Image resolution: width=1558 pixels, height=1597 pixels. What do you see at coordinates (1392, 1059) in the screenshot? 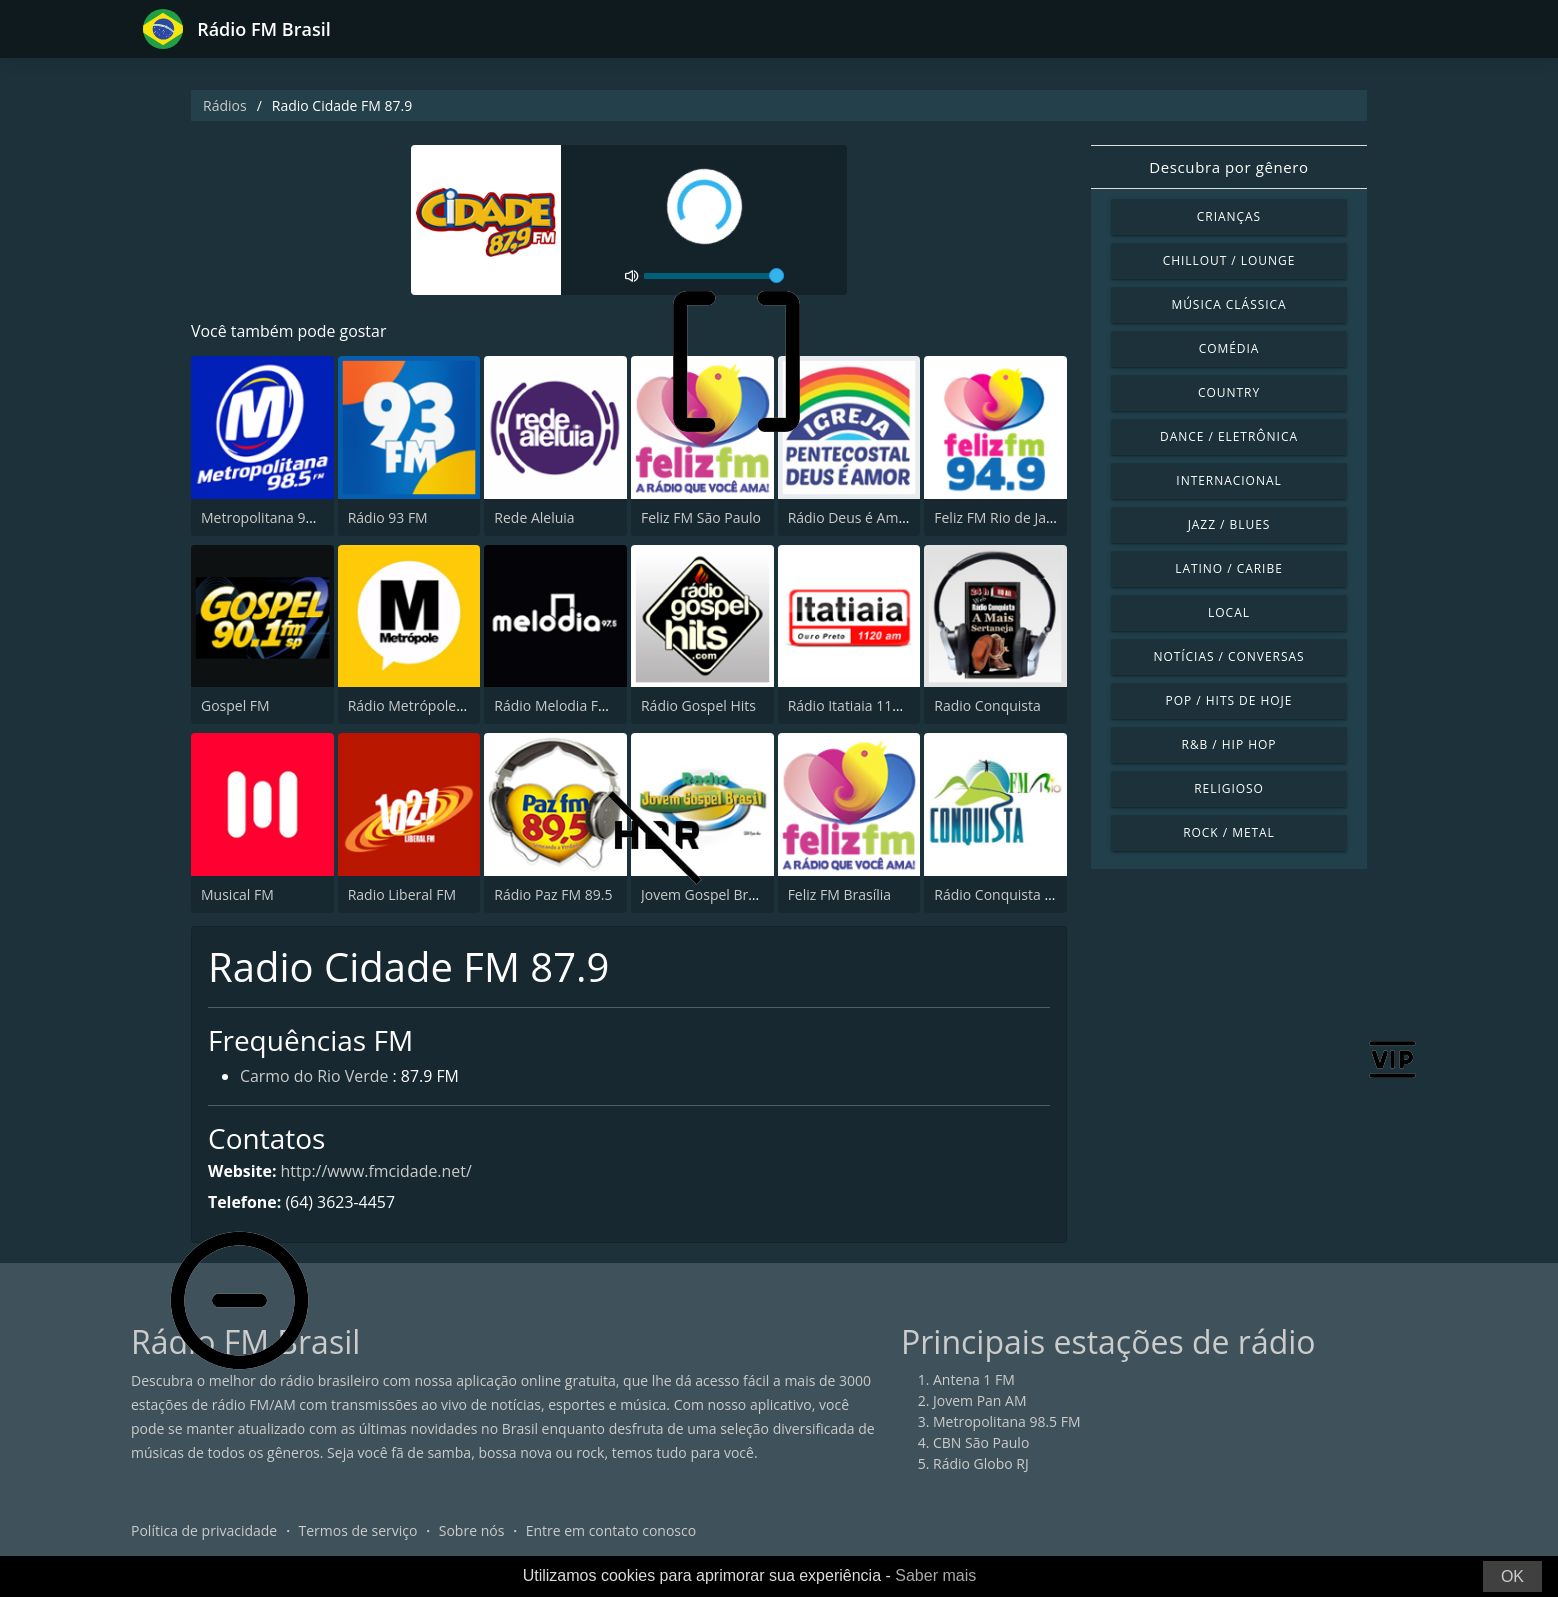
I see `access VIP member benefits or status` at bounding box center [1392, 1059].